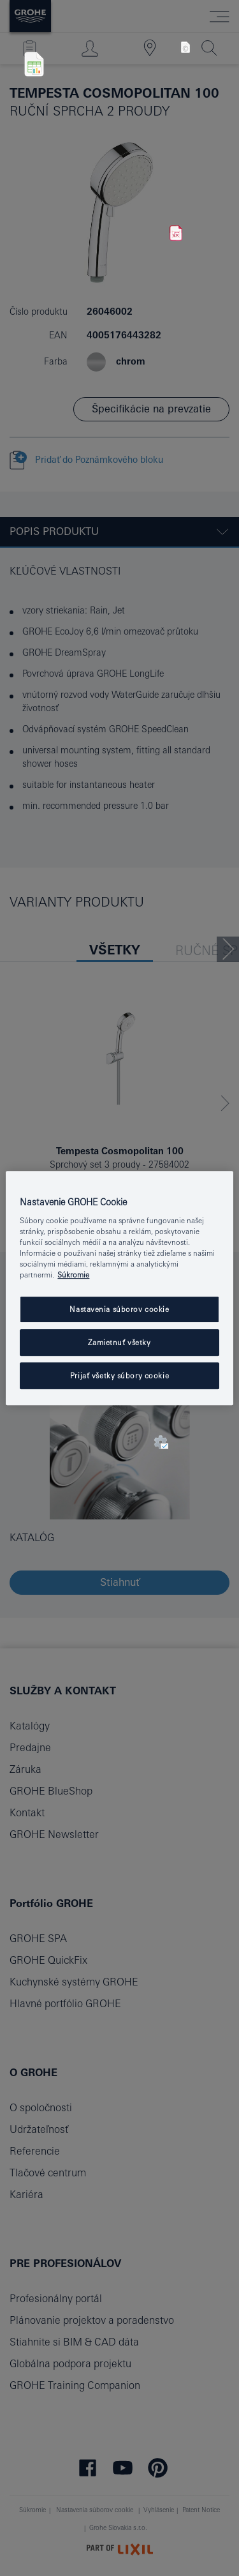  What do you see at coordinates (176, 233) in the screenshot?
I see `libreoffice math formula template file` at bounding box center [176, 233].